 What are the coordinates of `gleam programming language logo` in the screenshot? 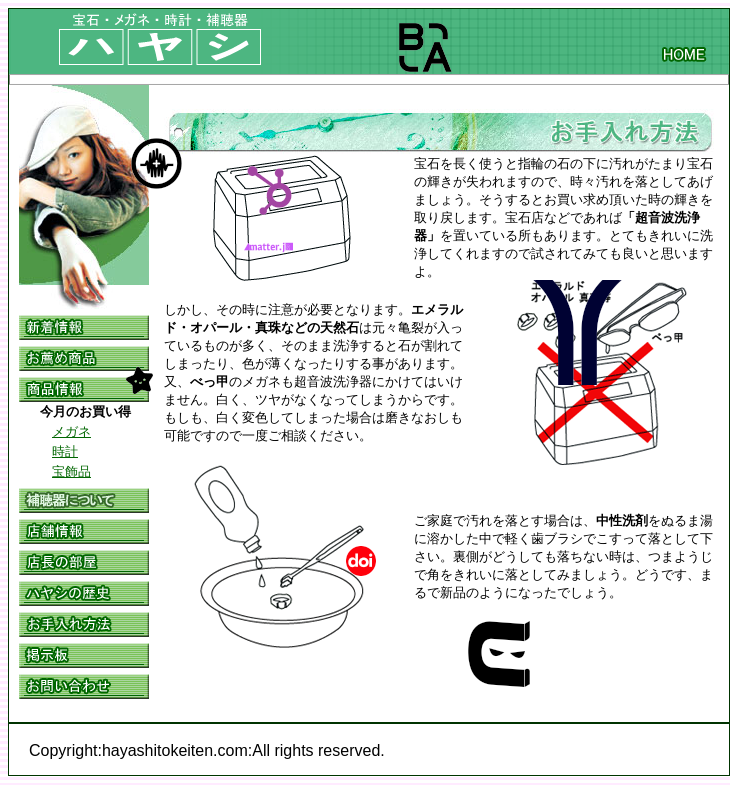 It's located at (139, 380).